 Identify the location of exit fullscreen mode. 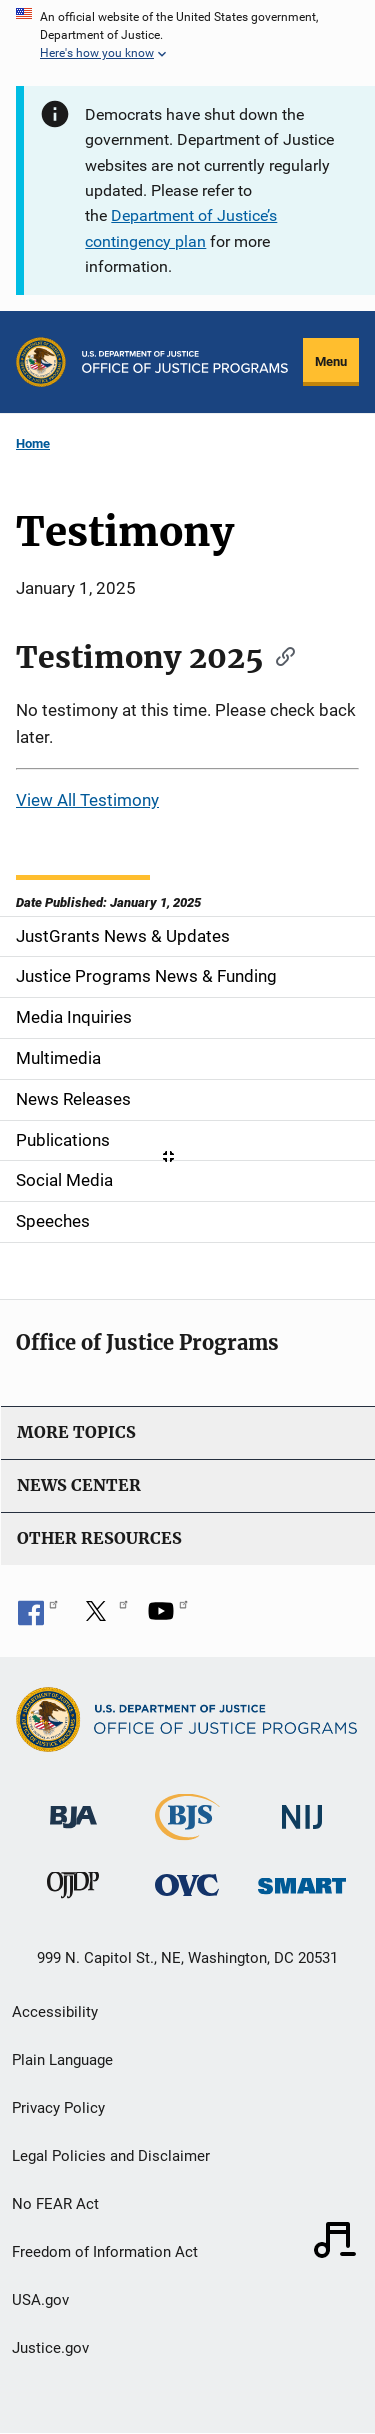
(168, 1156).